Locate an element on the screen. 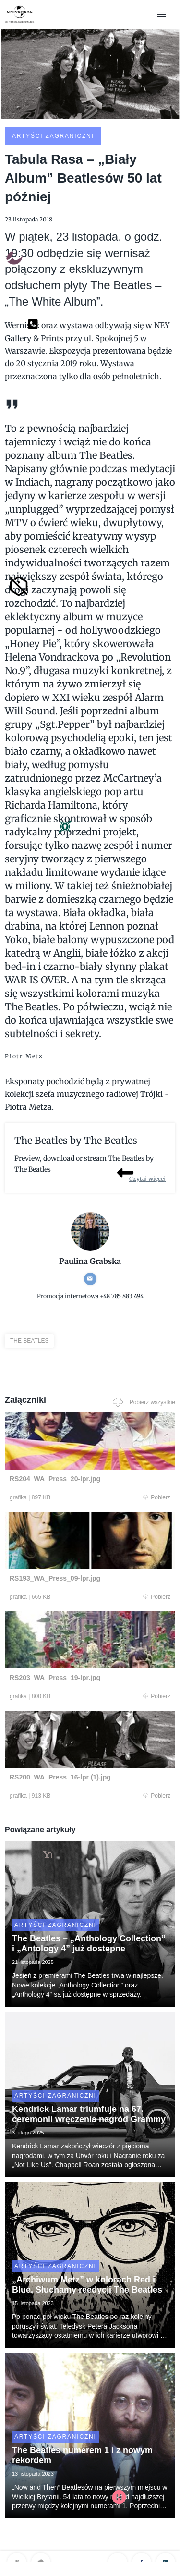  indicates a hospital or medical facility nearby is located at coordinates (119, 2497).